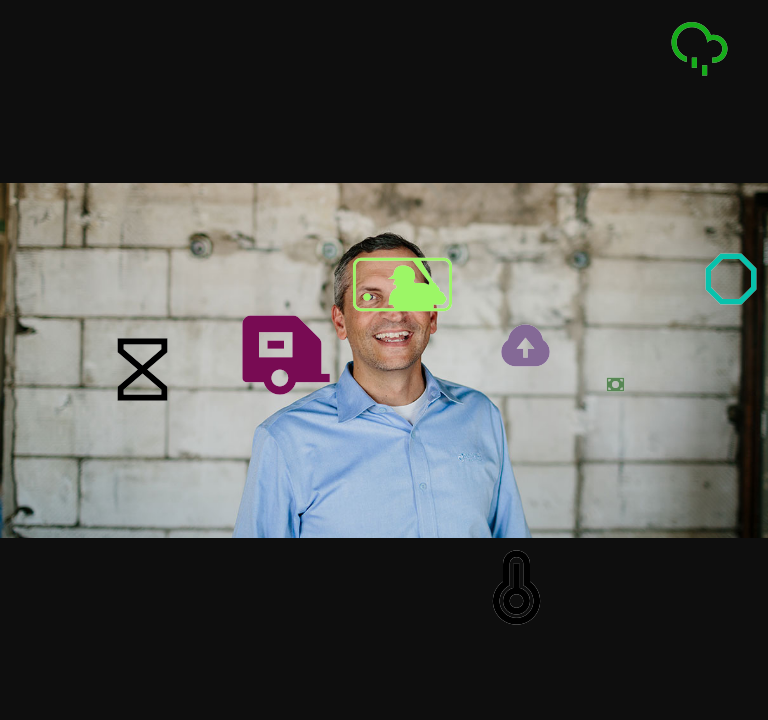 This screenshot has width=768, height=720. What do you see at coordinates (402, 284) in the screenshot?
I see `open the MLB app` at bounding box center [402, 284].